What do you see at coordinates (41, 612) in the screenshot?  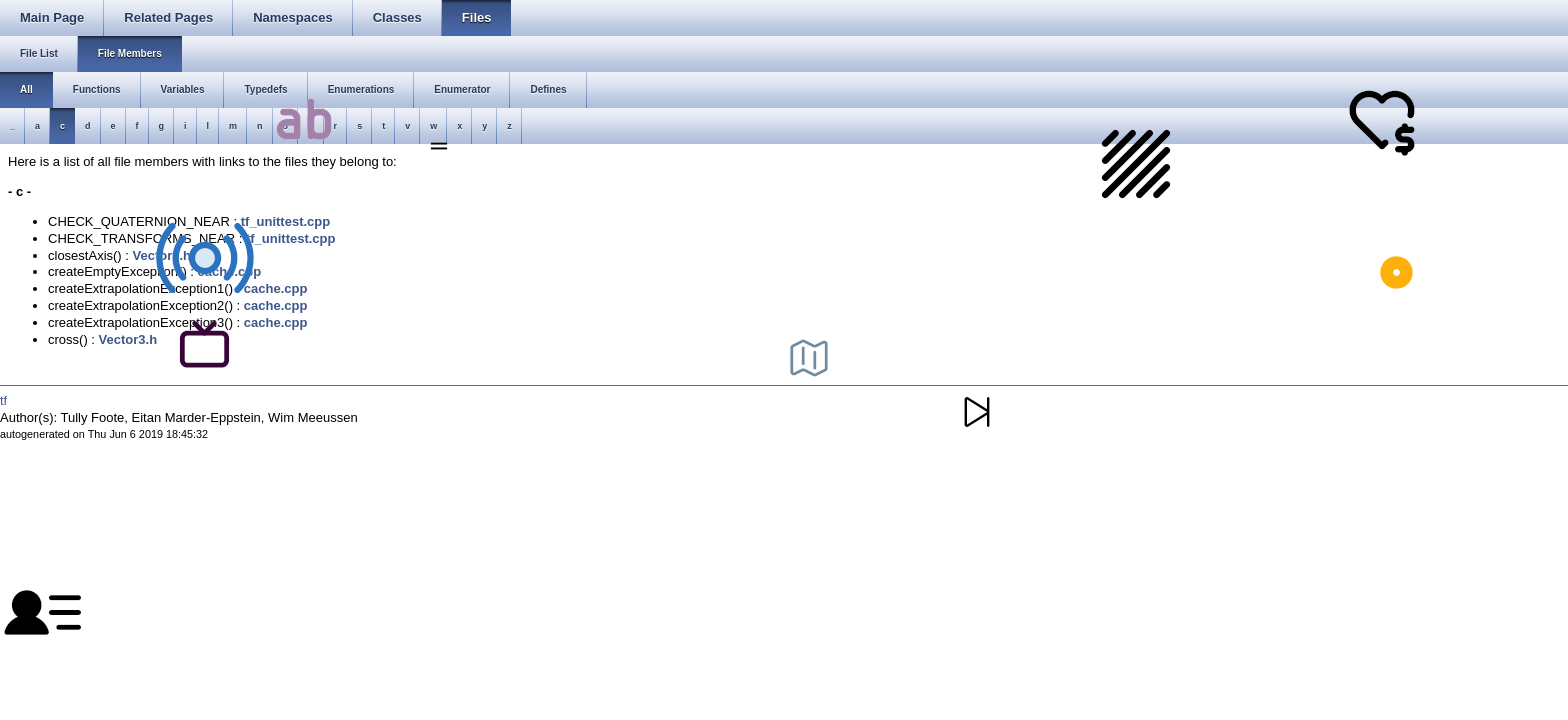 I see `view user directory or contact list` at bounding box center [41, 612].